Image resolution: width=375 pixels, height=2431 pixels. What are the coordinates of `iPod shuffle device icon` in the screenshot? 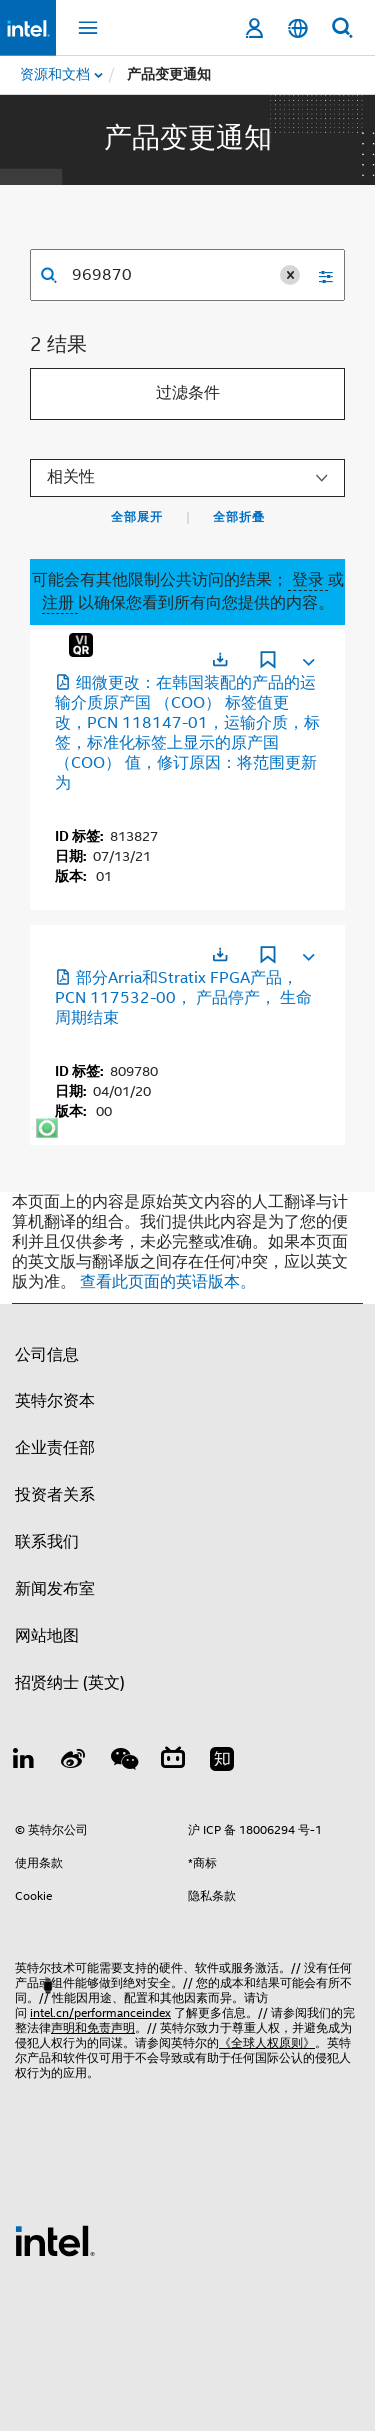 It's located at (47, 1128).